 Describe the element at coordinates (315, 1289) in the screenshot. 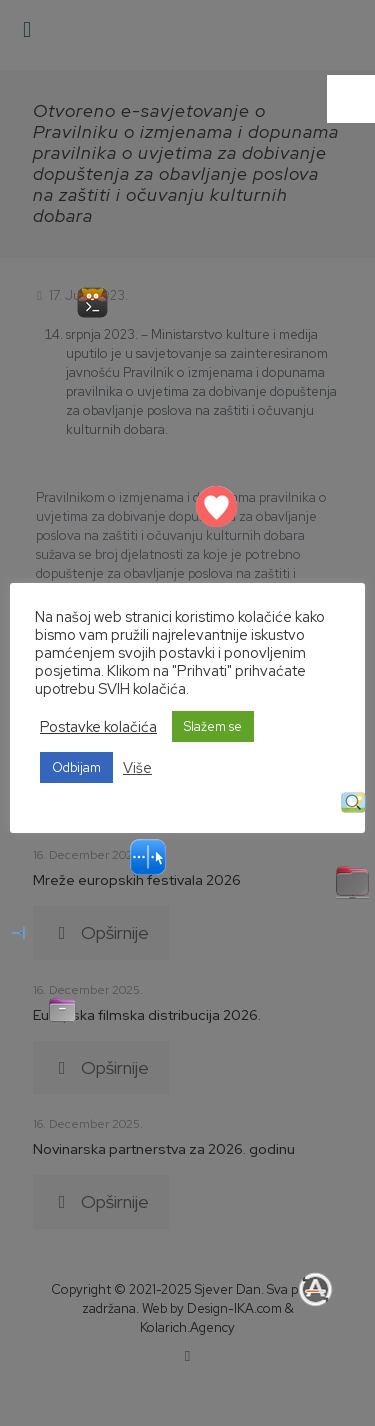

I see `open the software updater application` at that location.